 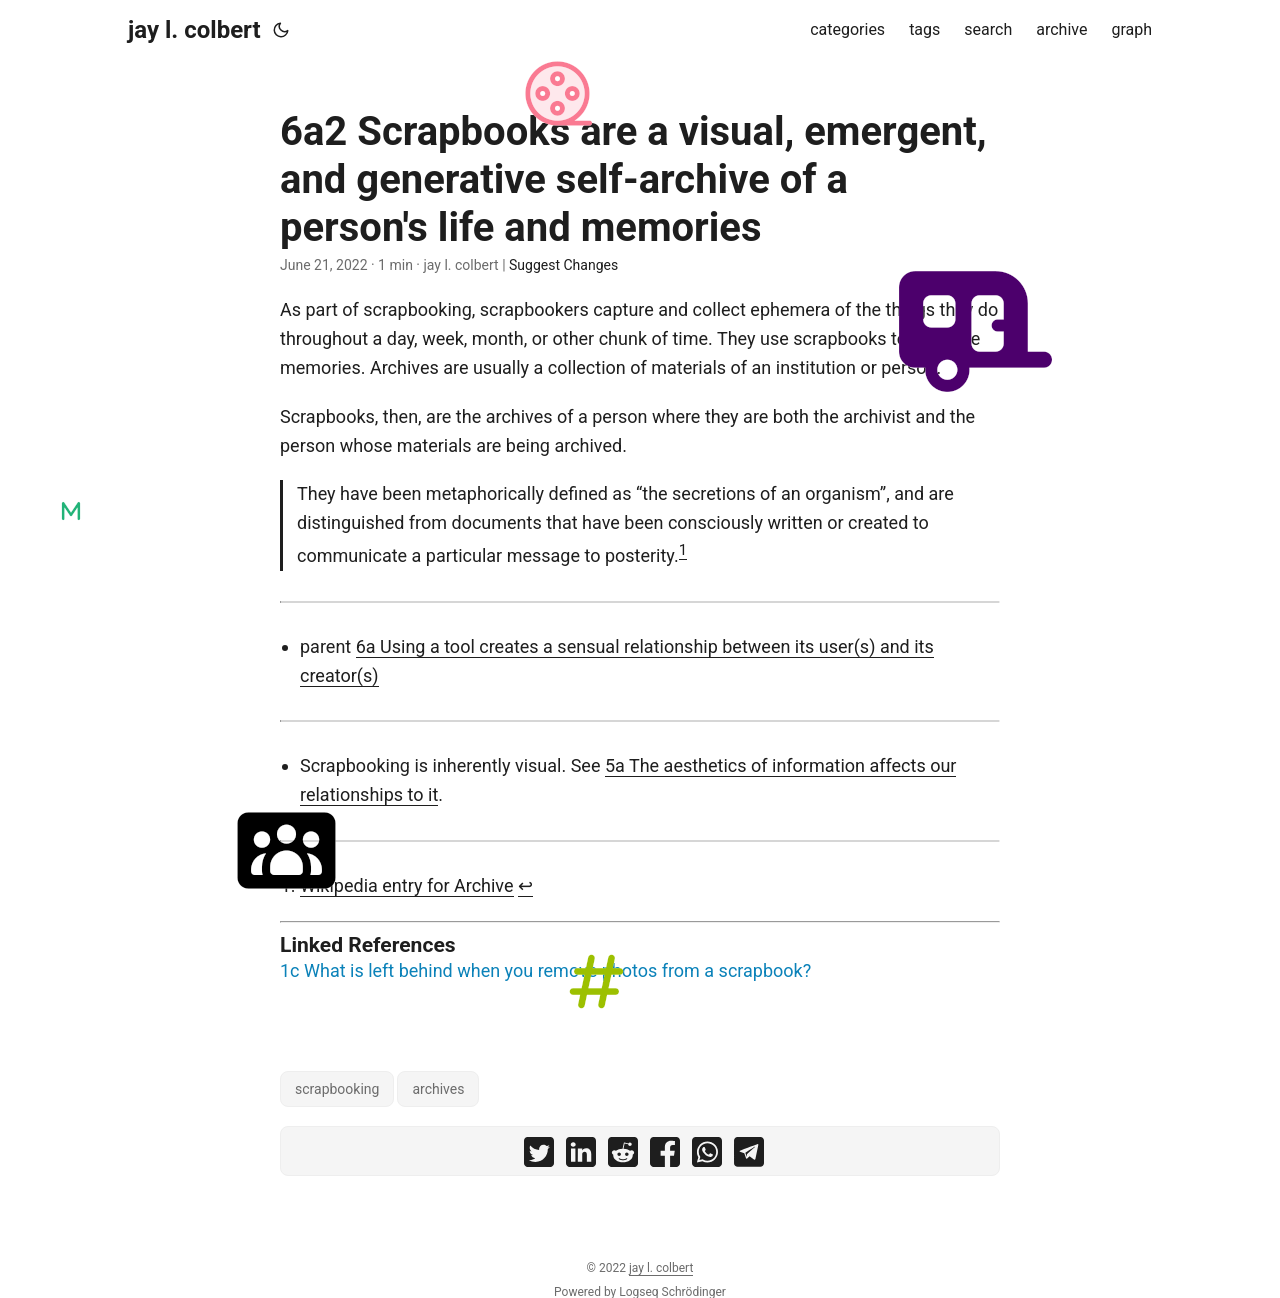 What do you see at coordinates (971, 327) in the screenshot?
I see `browse caravan or RV rental options` at bounding box center [971, 327].